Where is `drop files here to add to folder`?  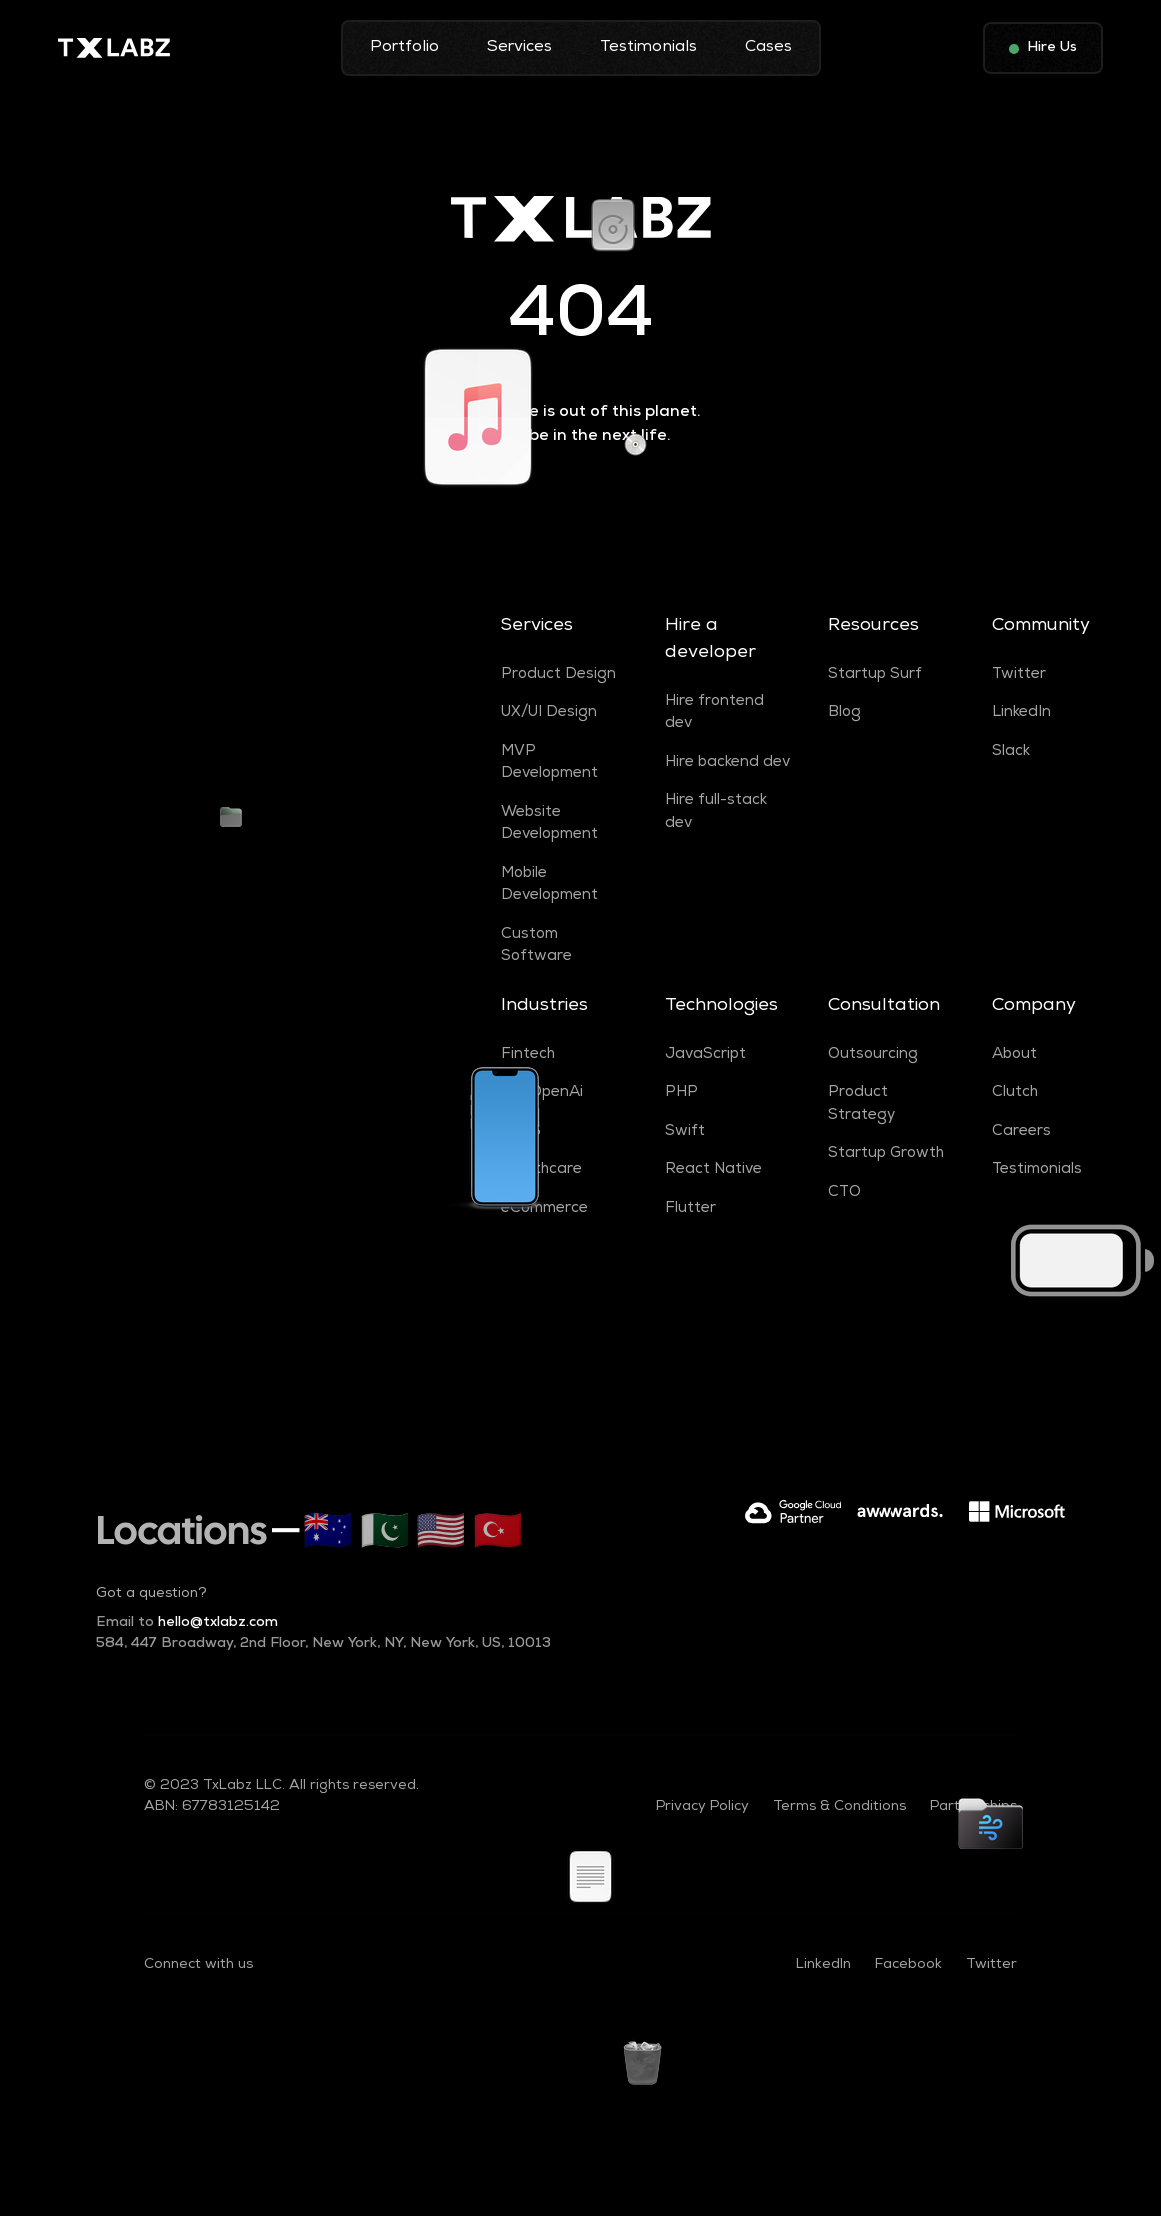
drop files here to add to folder is located at coordinates (231, 817).